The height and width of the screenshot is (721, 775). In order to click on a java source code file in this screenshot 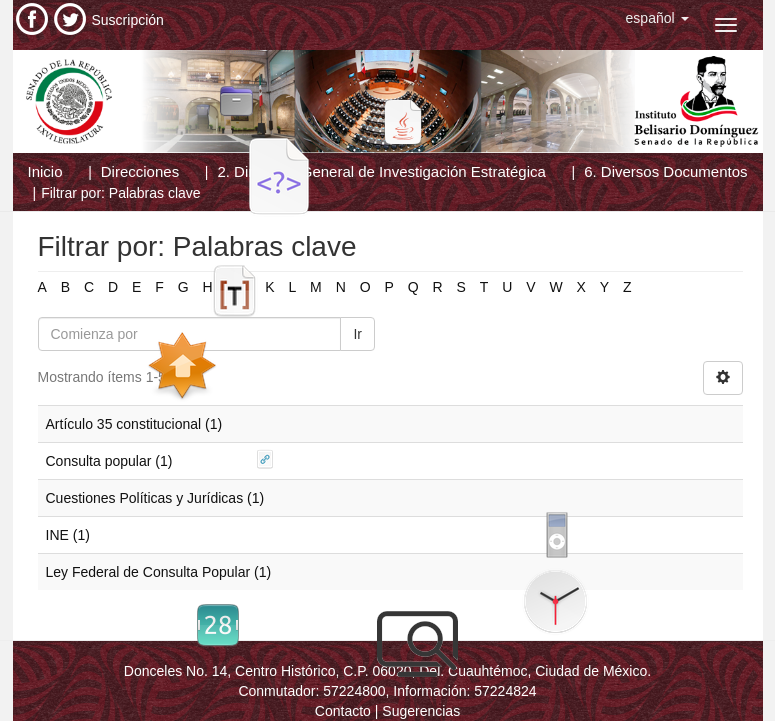, I will do `click(403, 122)`.